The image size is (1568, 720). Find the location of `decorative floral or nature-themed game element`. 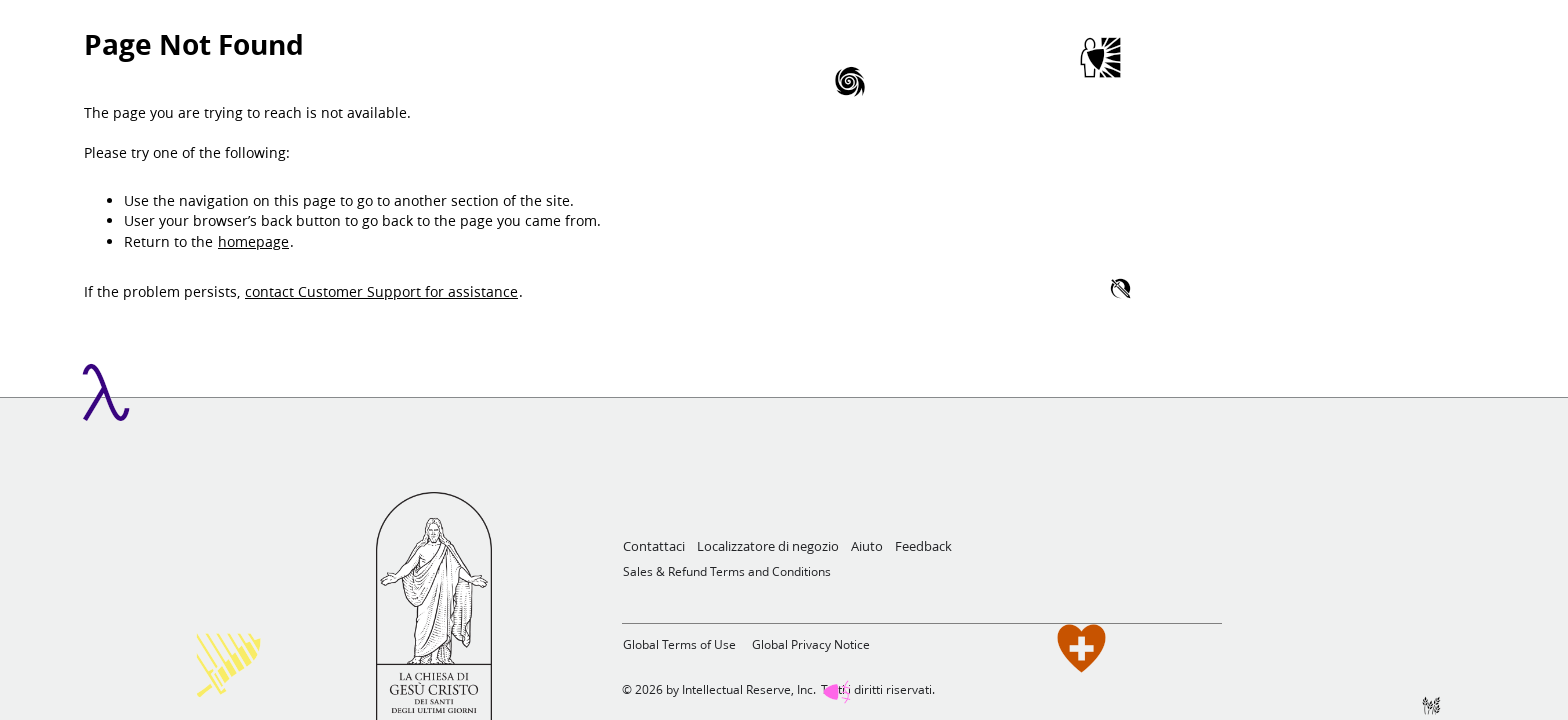

decorative floral or nature-themed game element is located at coordinates (850, 82).